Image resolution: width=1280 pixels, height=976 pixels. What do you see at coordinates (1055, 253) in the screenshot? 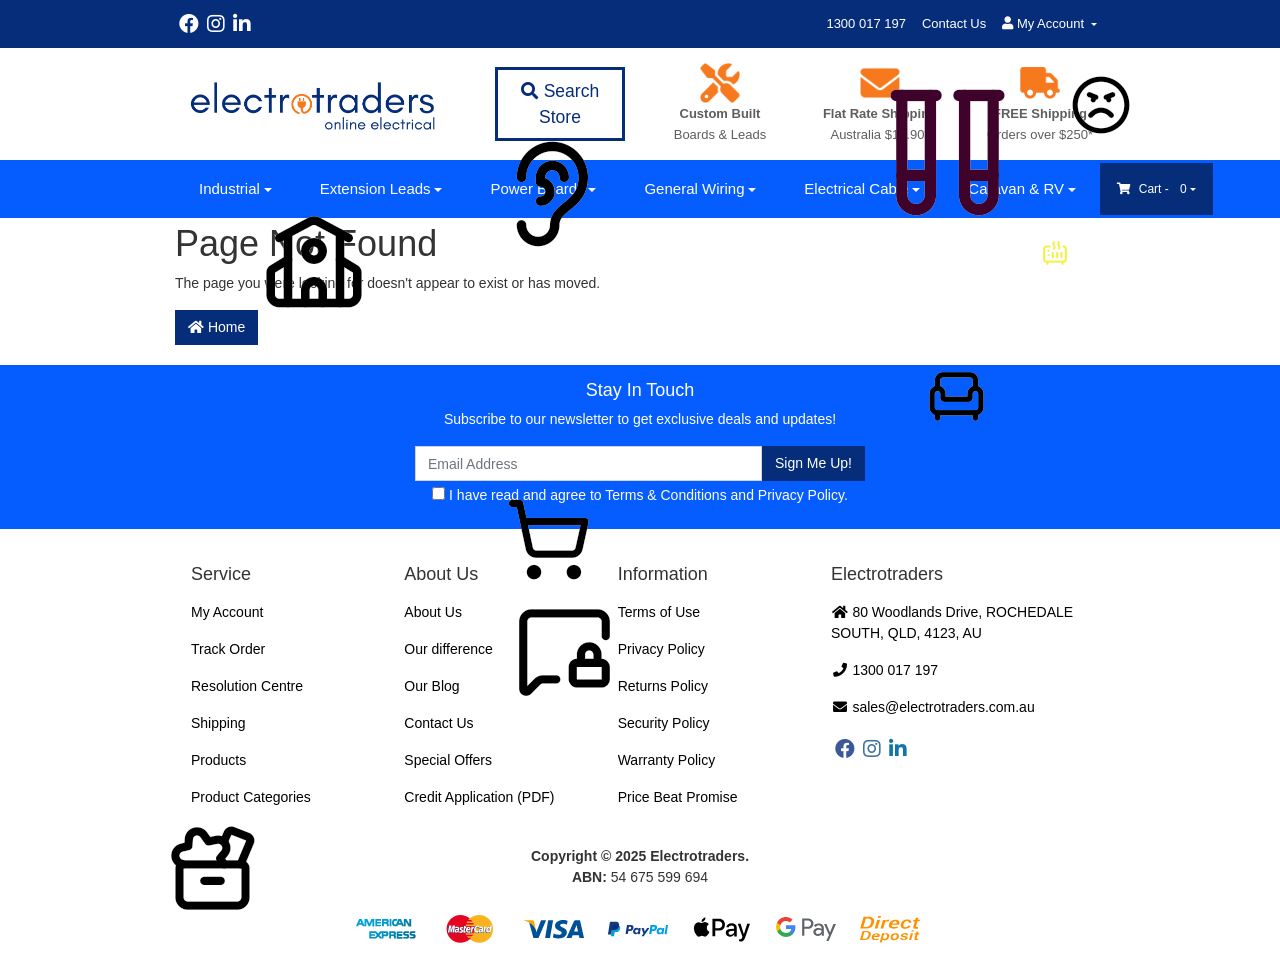
I see `adjust heater or heating settings` at bounding box center [1055, 253].